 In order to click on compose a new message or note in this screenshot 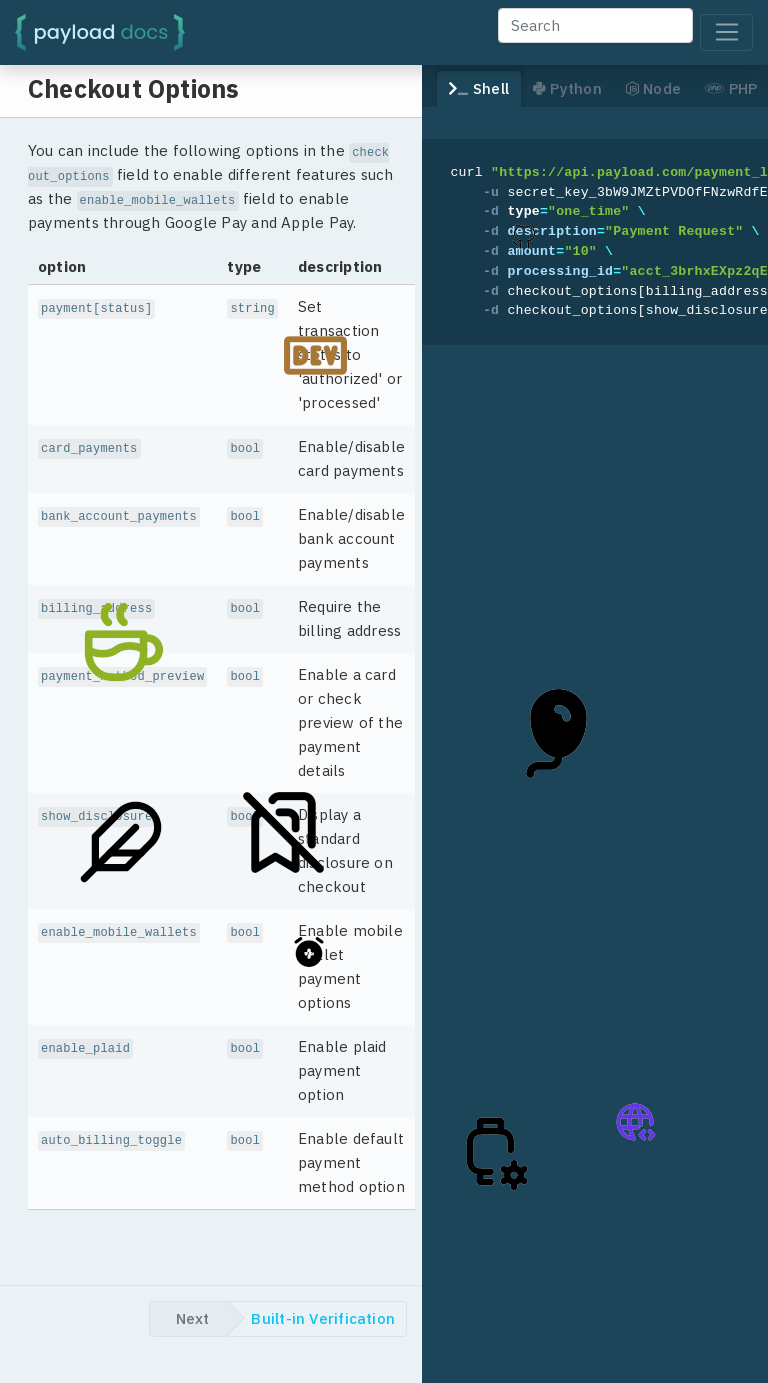, I will do `click(121, 842)`.